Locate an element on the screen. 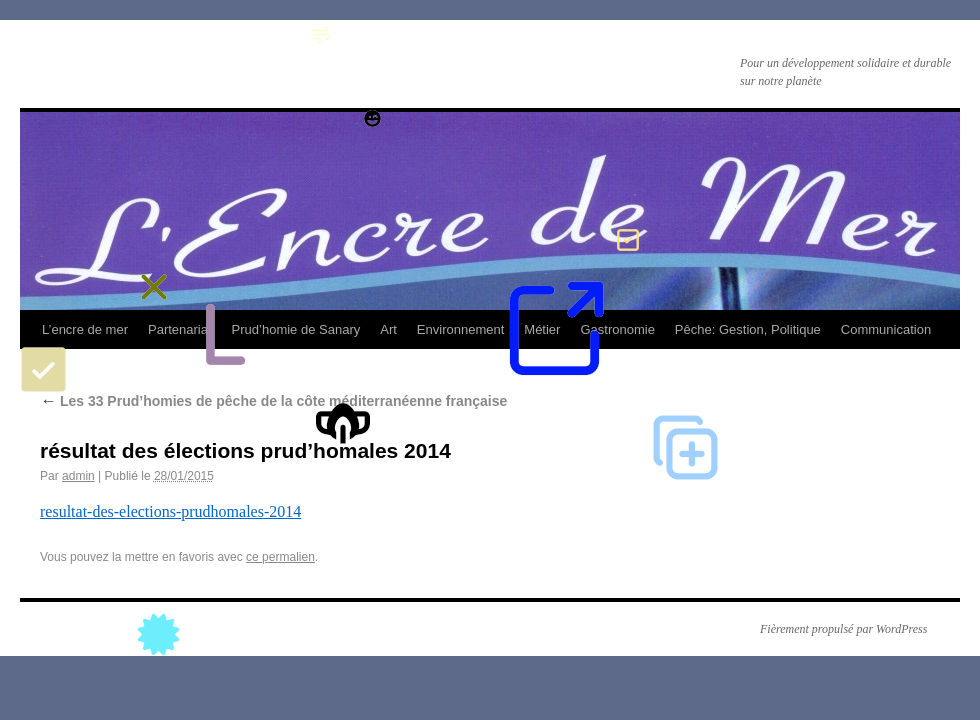  mark a task as complete is located at coordinates (43, 369).